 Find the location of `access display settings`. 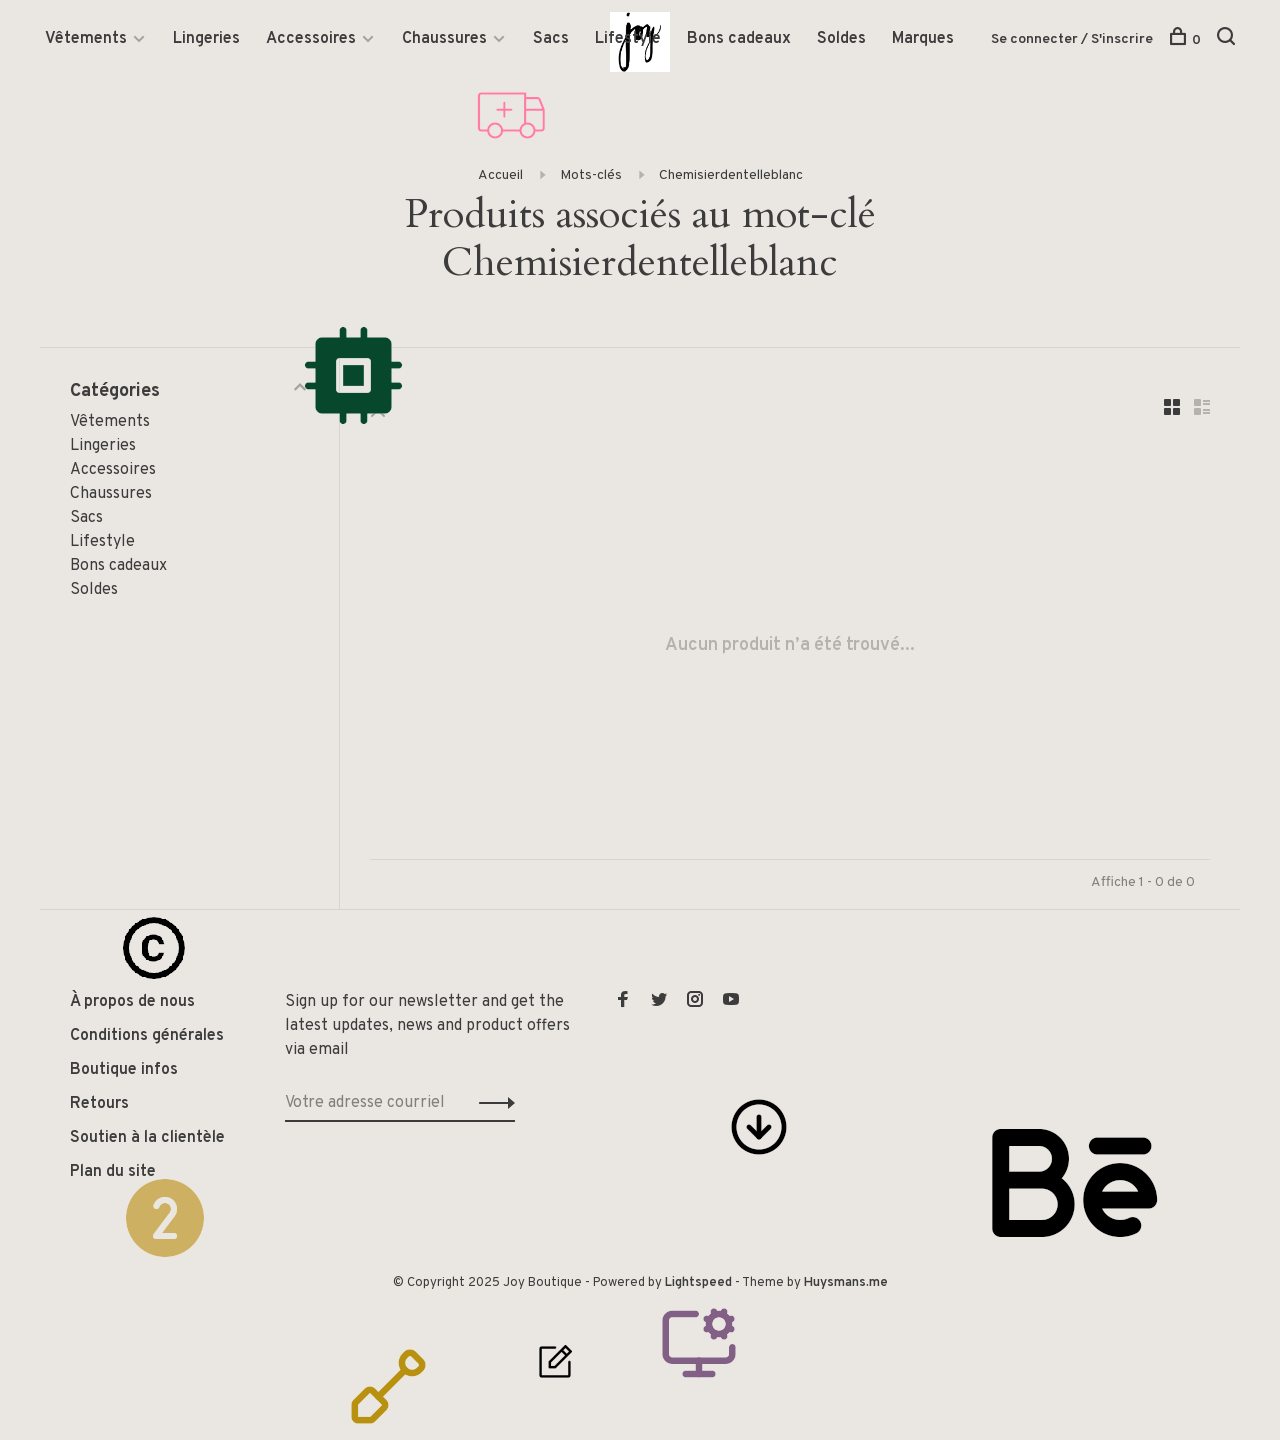

access display settings is located at coordinates (699, 1344).